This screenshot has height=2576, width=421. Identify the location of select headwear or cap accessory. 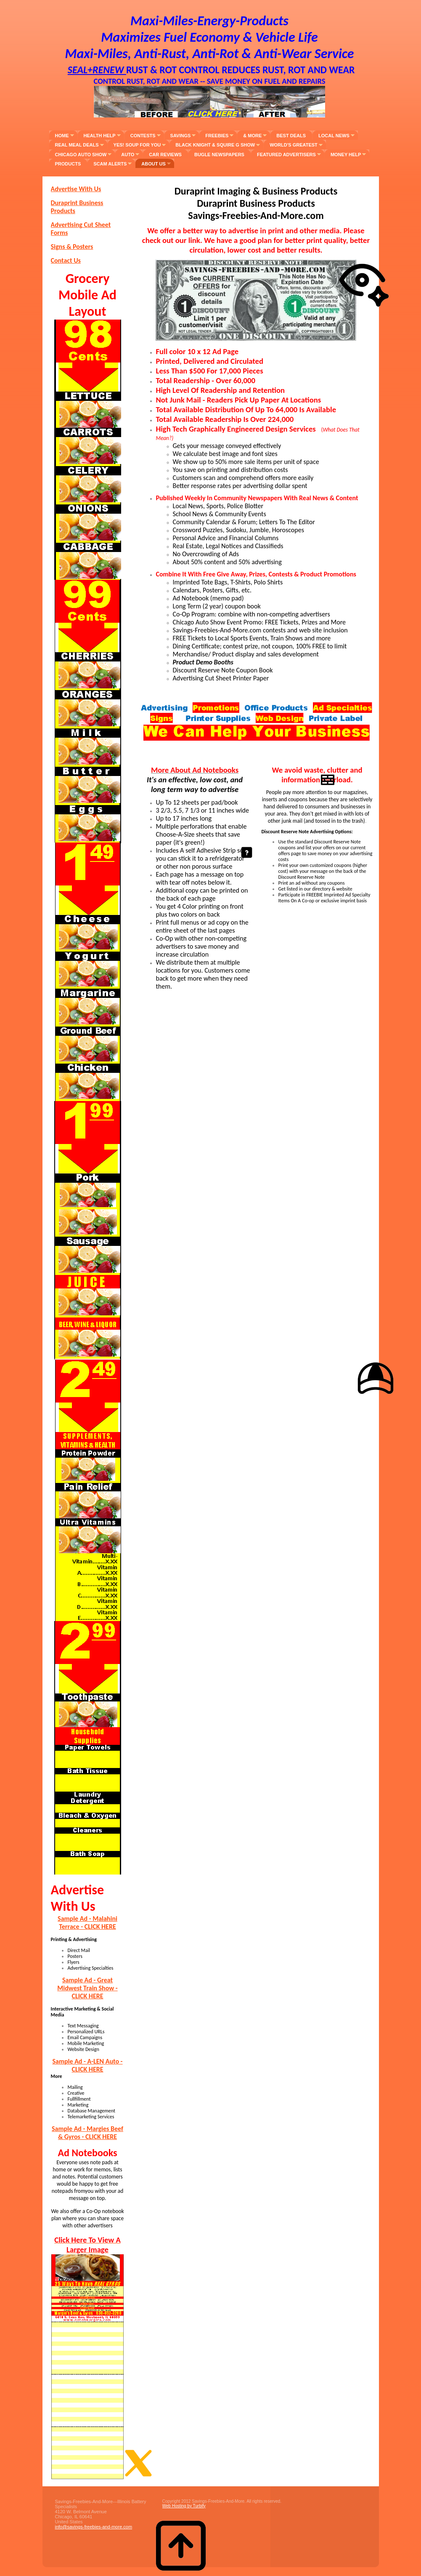
(376, 1380).